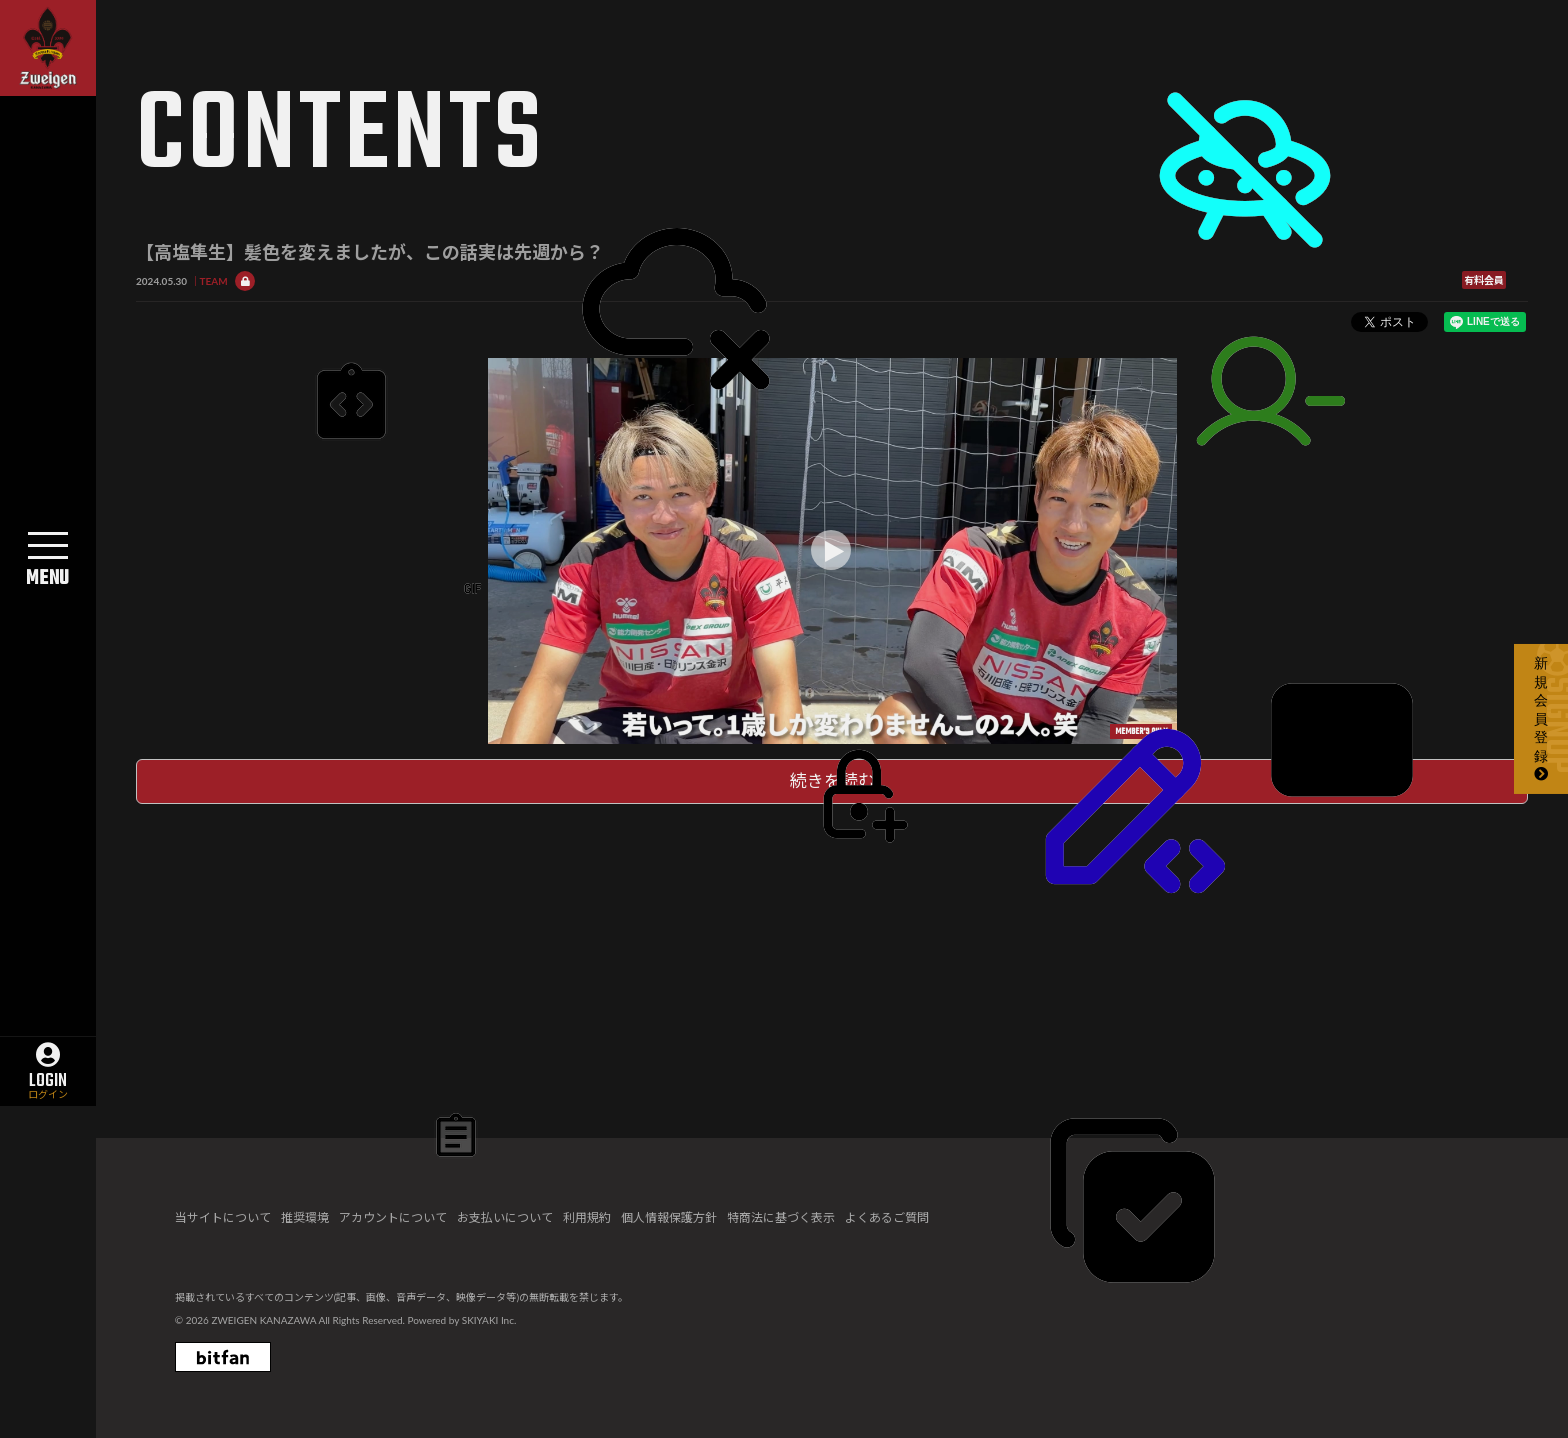 The image size is (1568, 1438). I want to click on remove a user or contact, so click(1266, 396).